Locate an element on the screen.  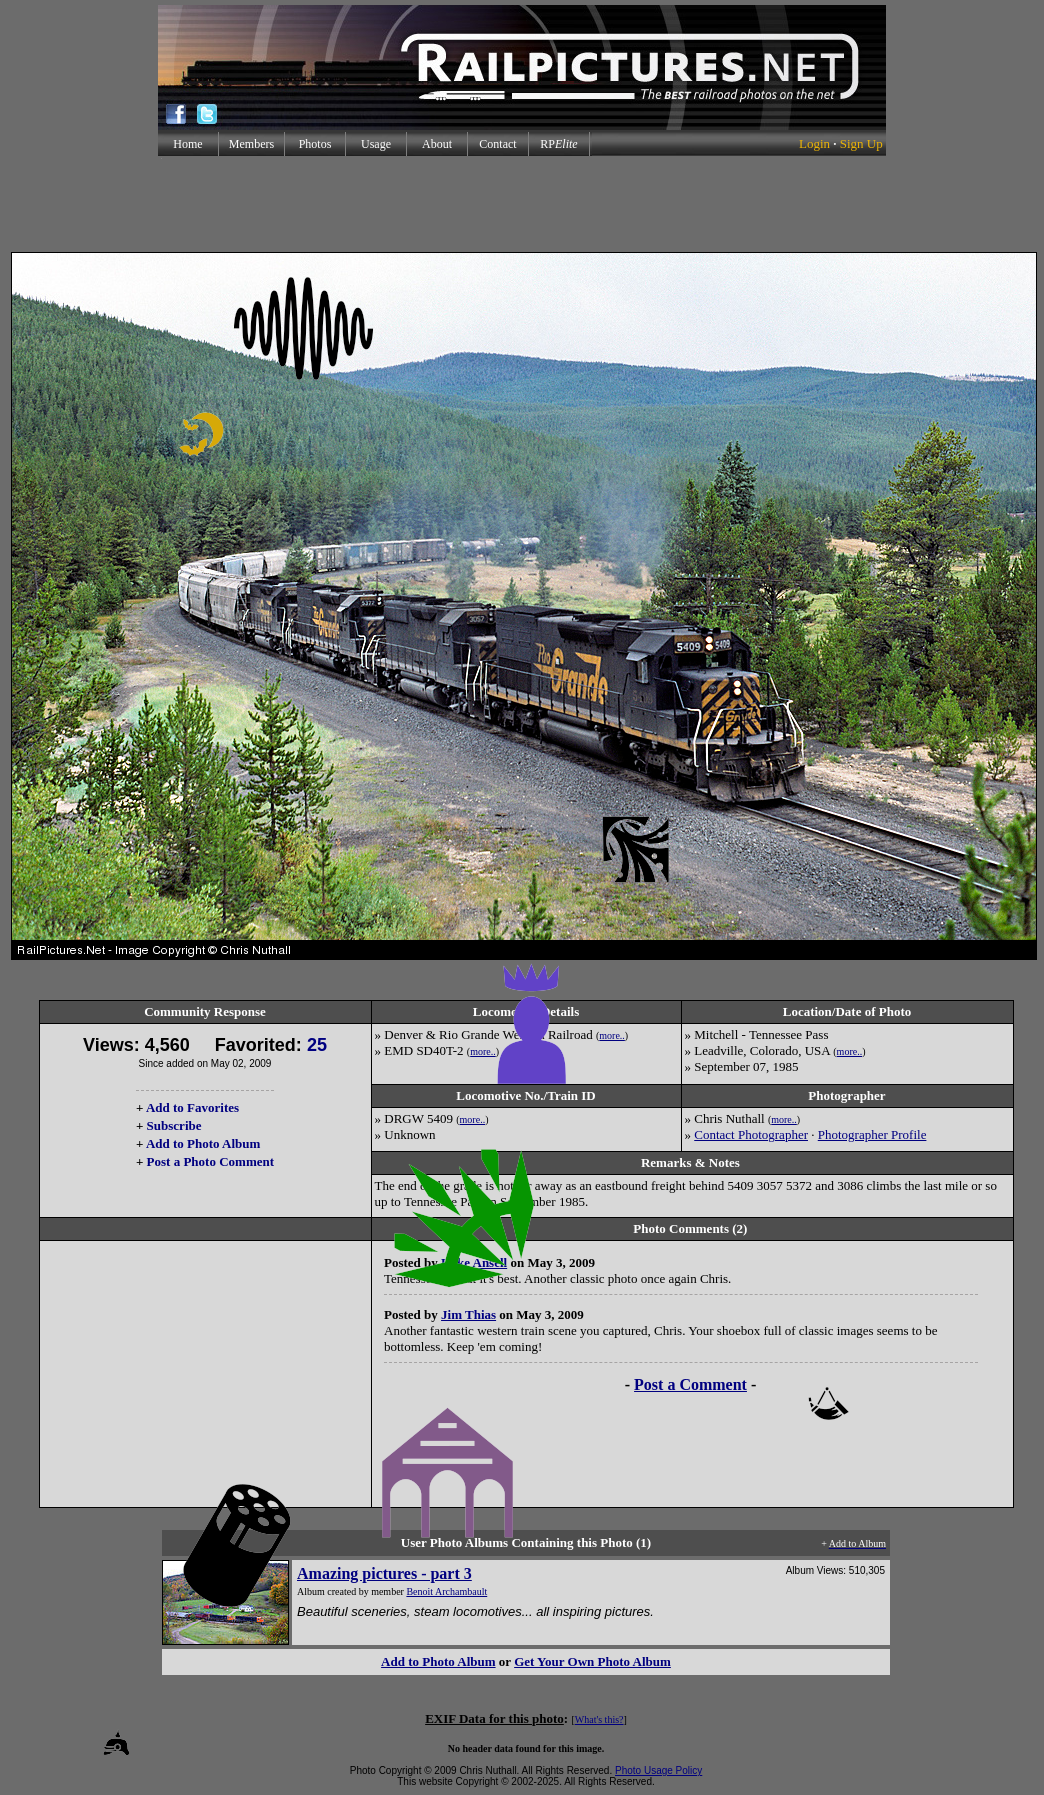
select prussian/german historical faction is located at coordinates (116, 1743).